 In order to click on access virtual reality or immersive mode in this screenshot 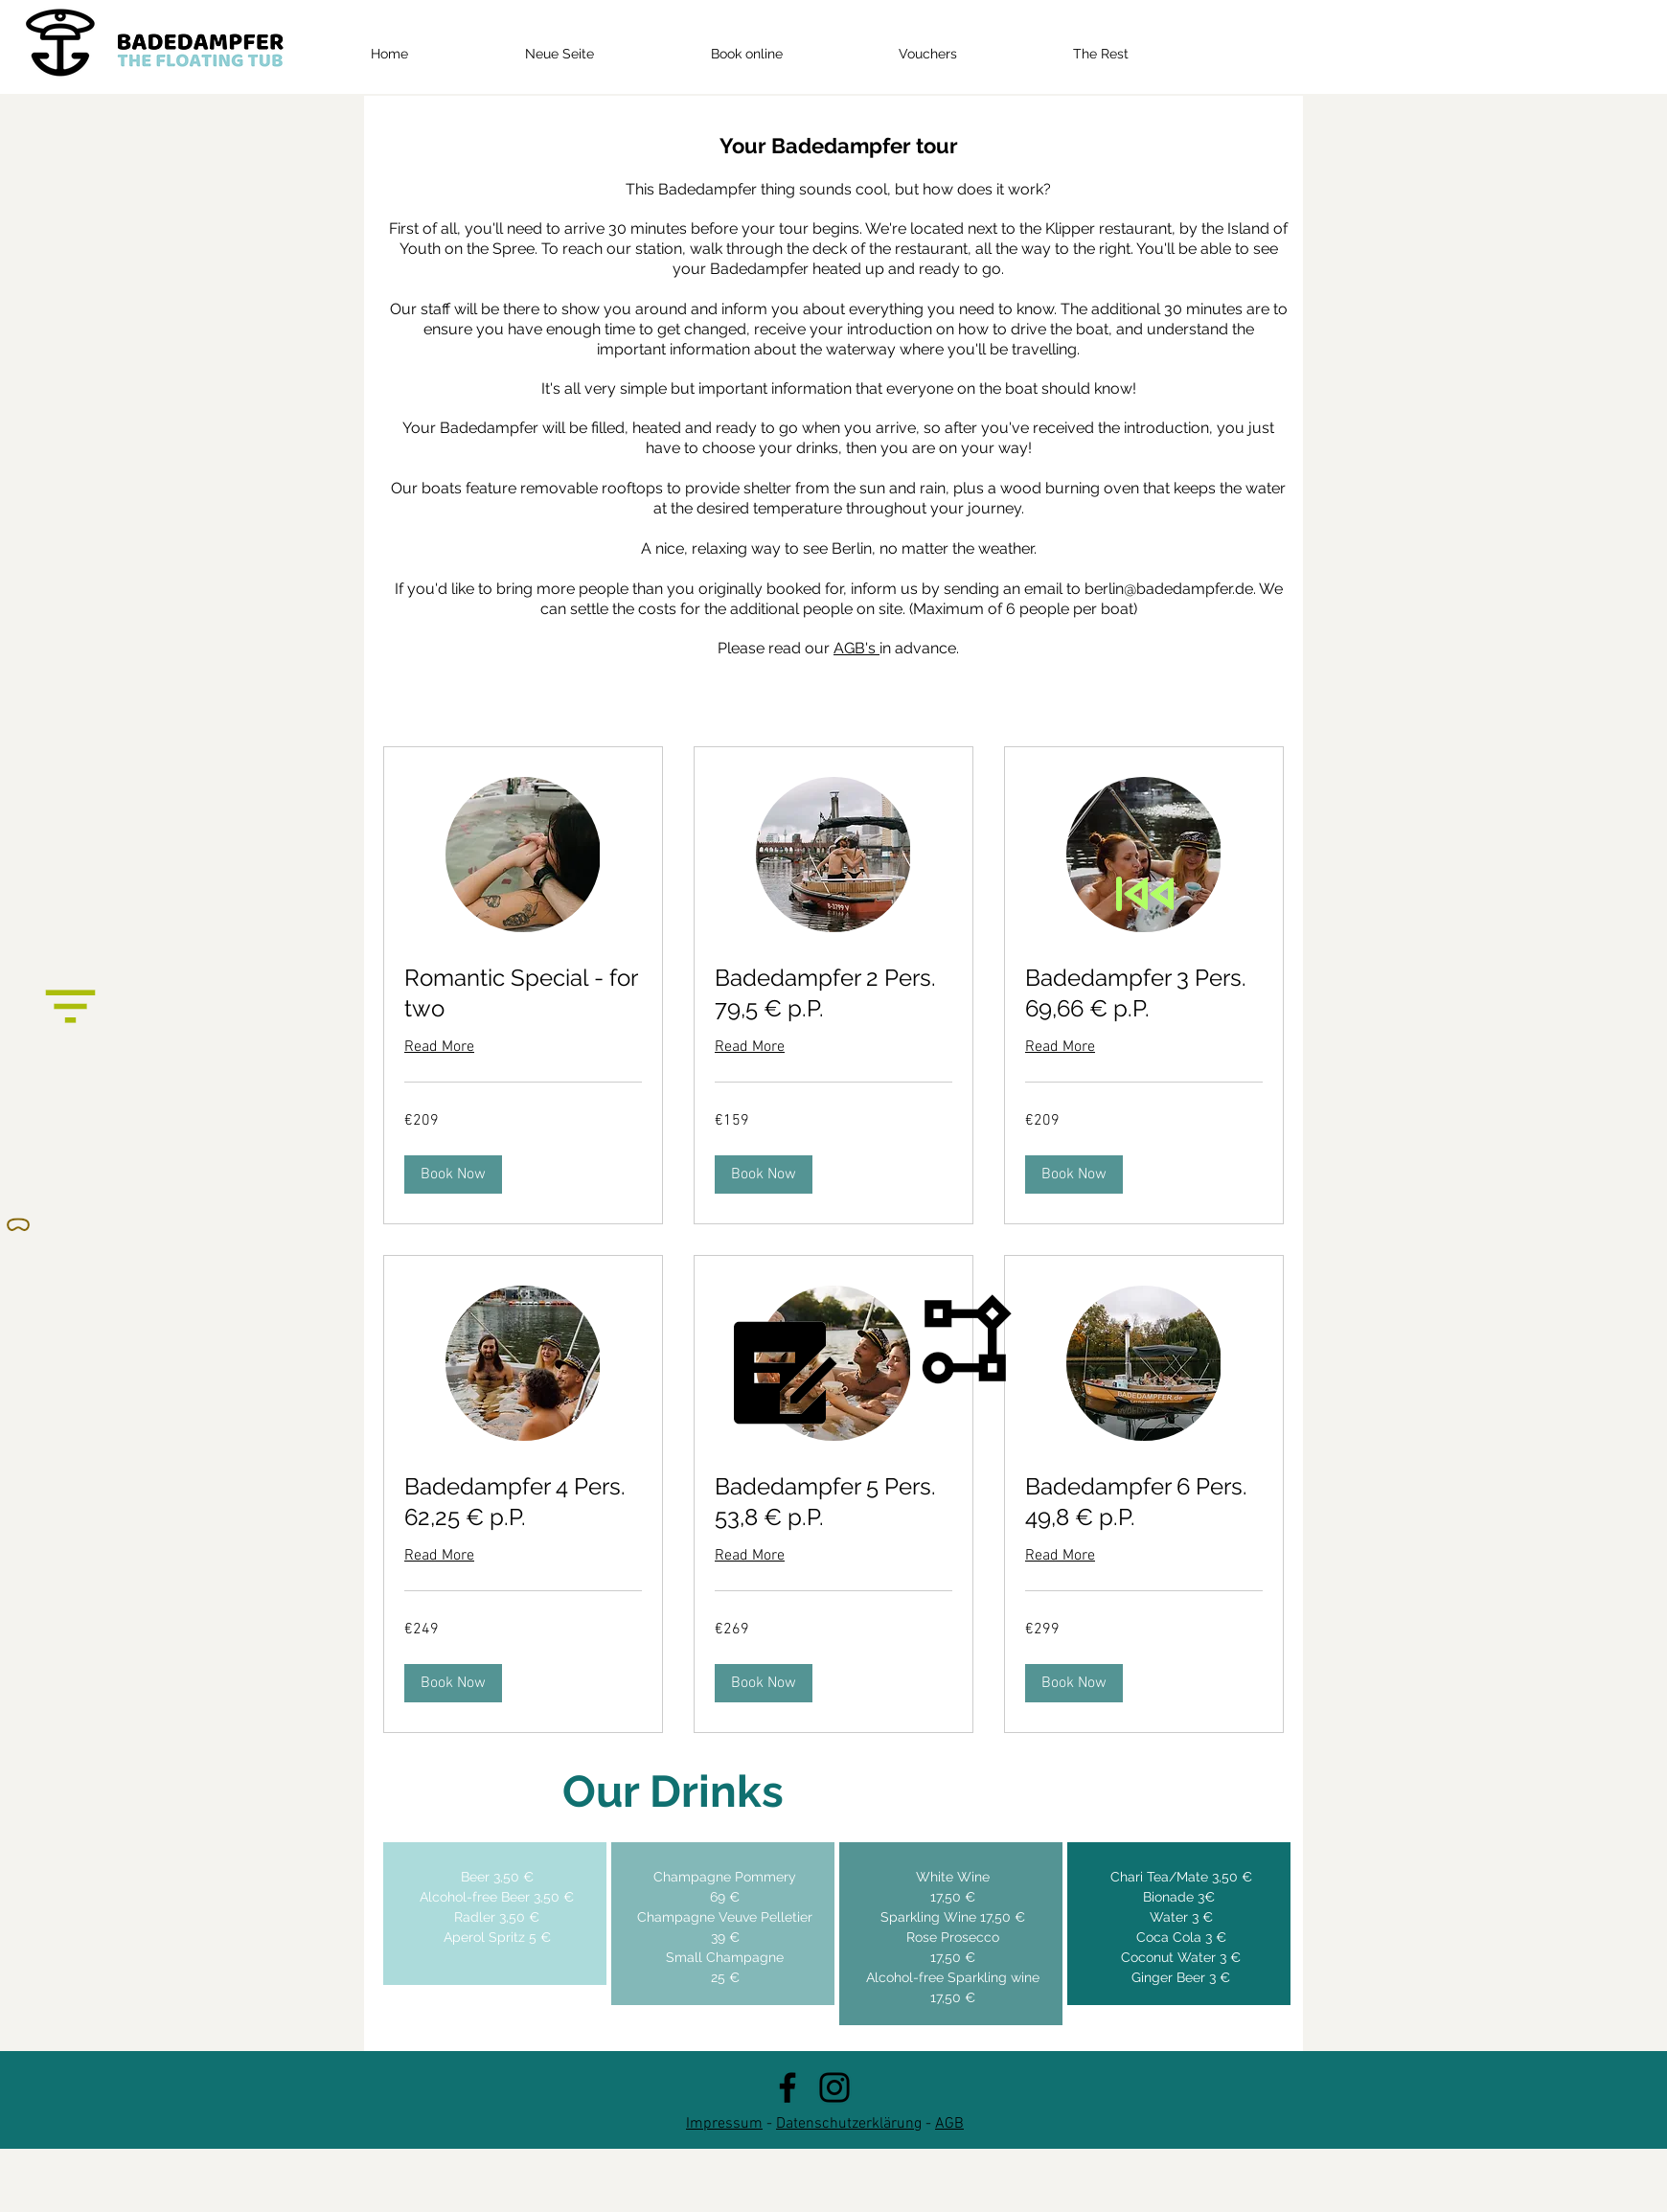, I will do `click(18, 1224)`.